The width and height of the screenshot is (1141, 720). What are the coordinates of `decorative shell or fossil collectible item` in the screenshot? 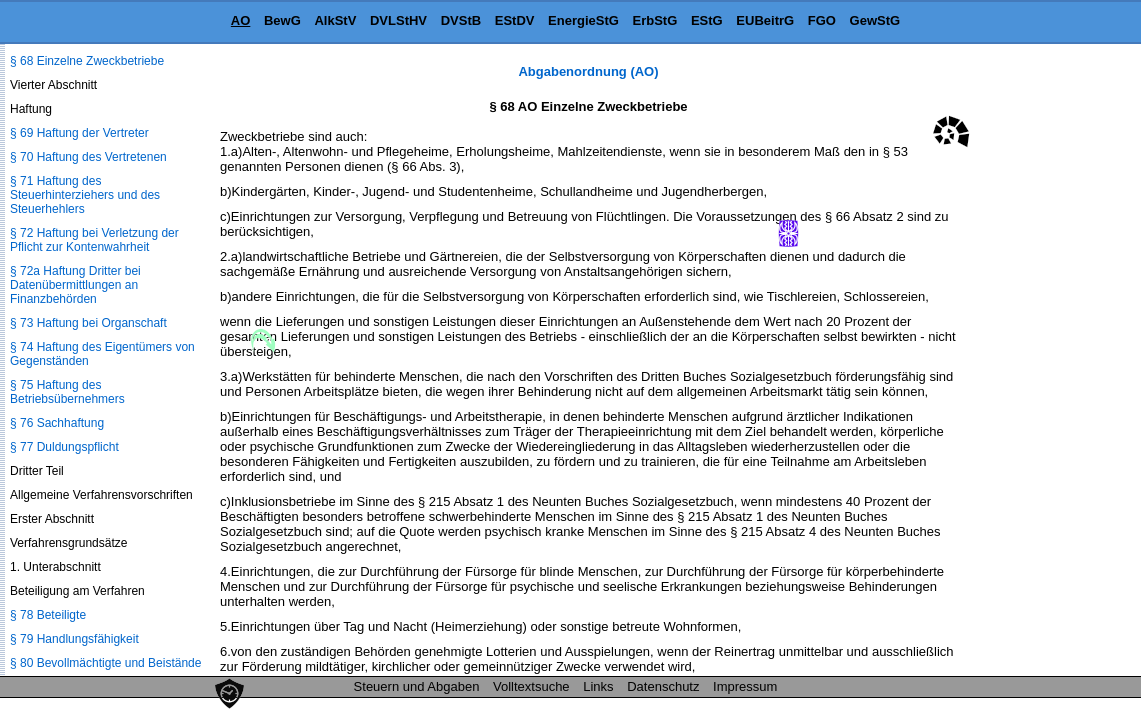 It's located at (951, 131).